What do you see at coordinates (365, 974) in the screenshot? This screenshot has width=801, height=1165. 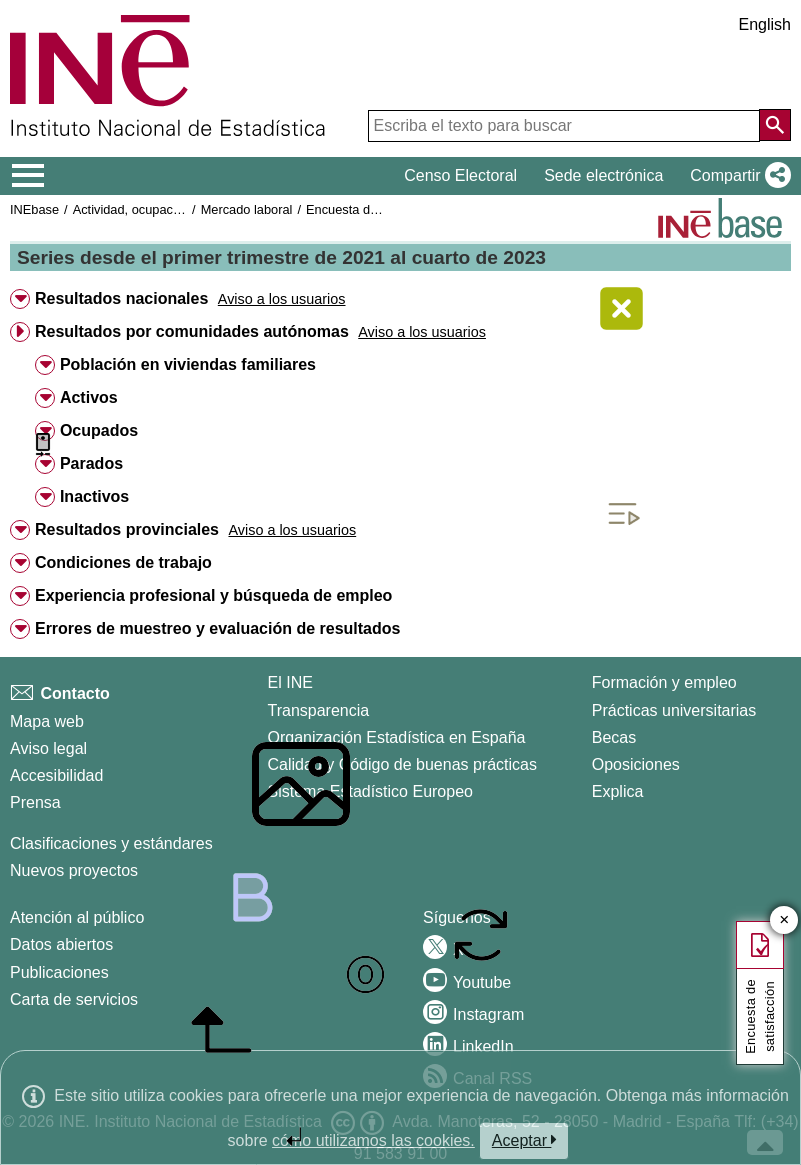 I see `indicates zero items or notifications` at bounding box center [365, 974].